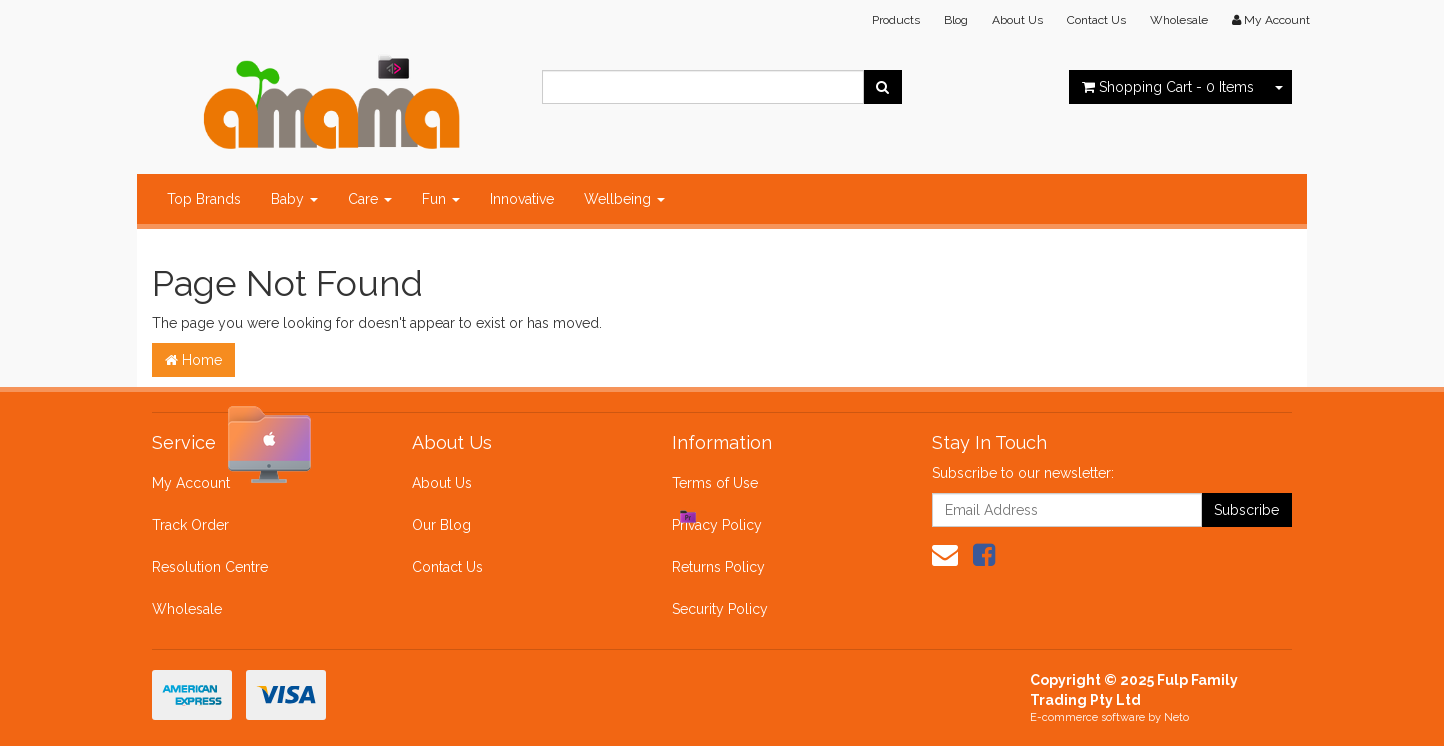 This screenshot has height=746, width=1444. What do you see at coordinates (393, 67) in the screenshot?
I see `folder containing ActivityPub or federated social media content` at bounding box center [393, 67].